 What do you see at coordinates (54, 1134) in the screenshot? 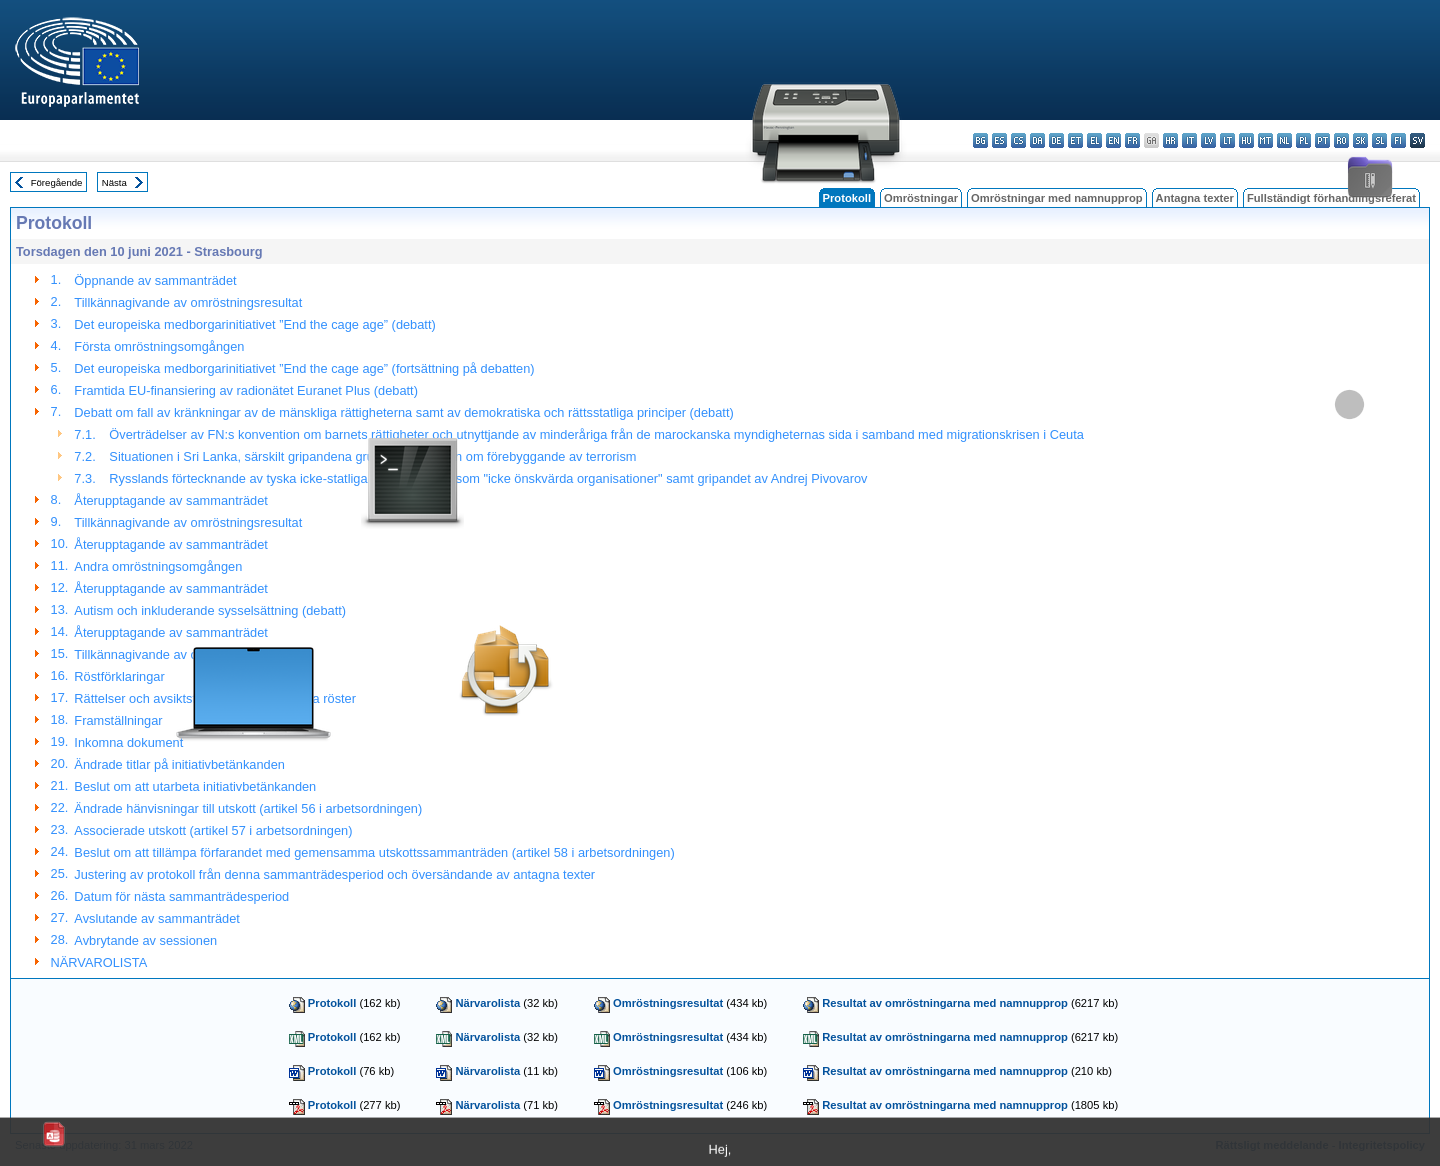
I see `microsoft access database file` at bounding box center [54, 1134].